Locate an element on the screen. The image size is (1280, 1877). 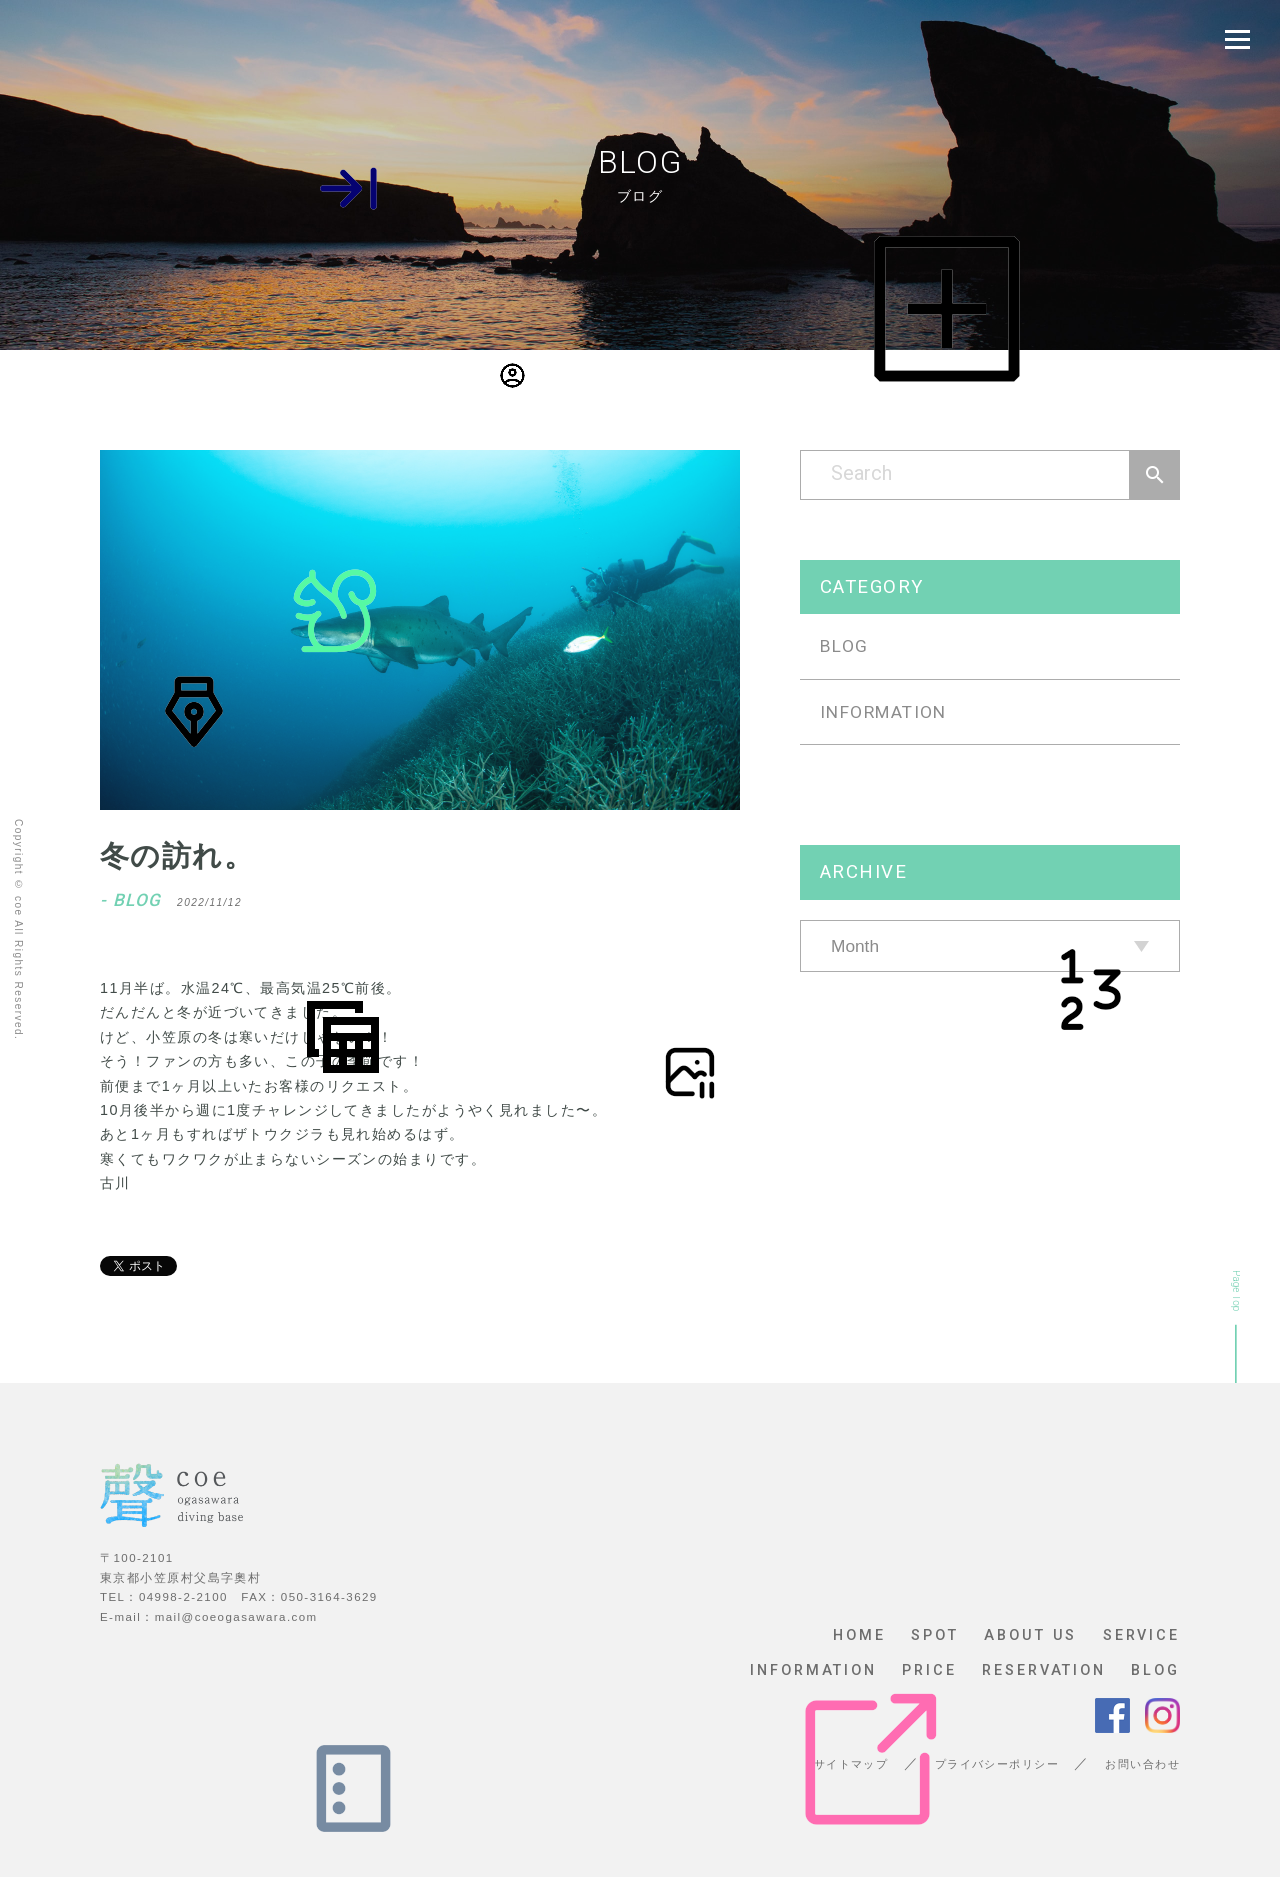
open link in a new tab or window is located at coordinates (867, 1762).